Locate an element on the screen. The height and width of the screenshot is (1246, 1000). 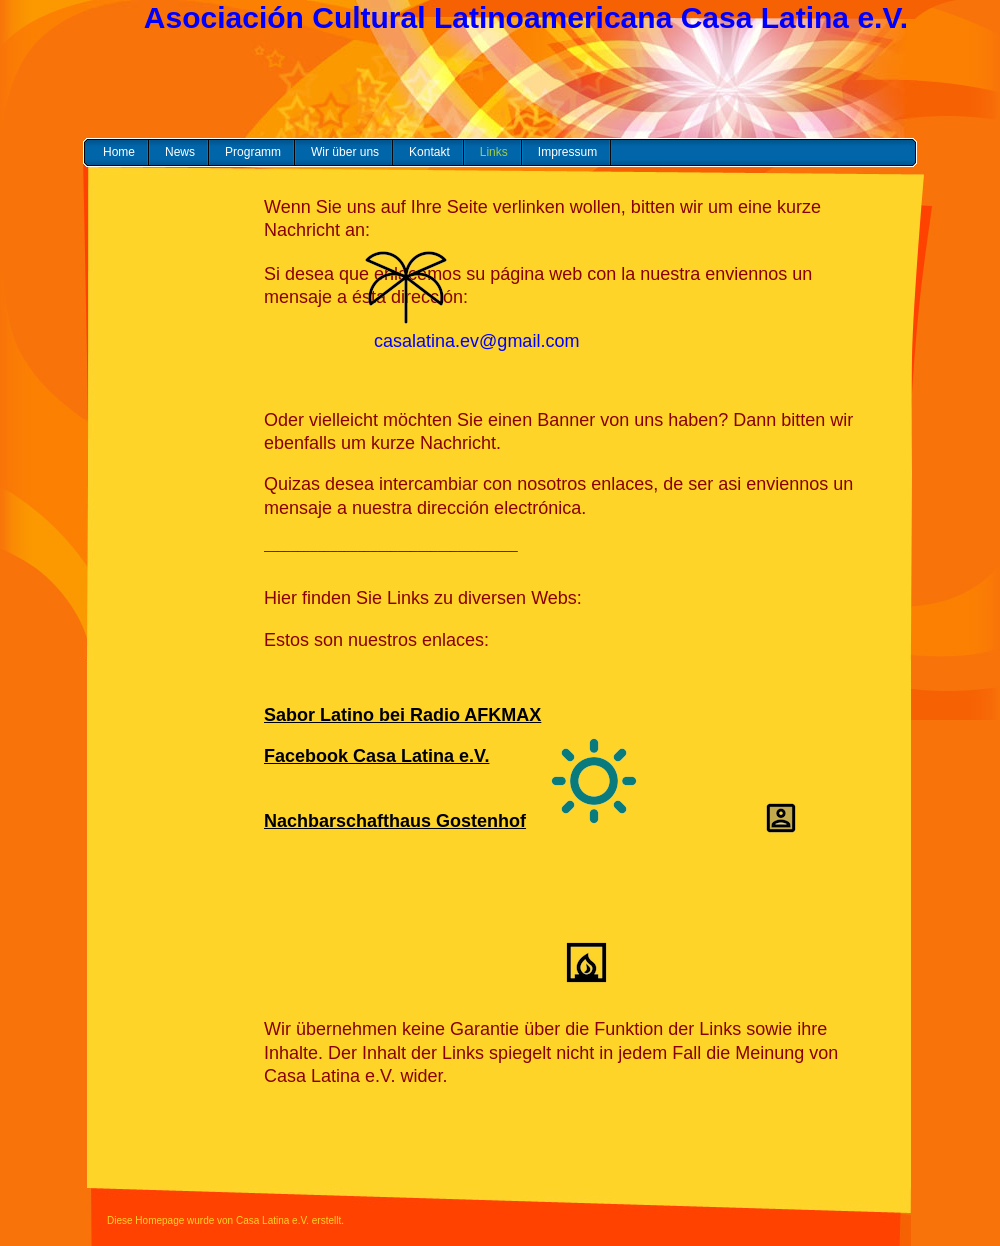
toggle light mode or theme is located at coordinates (594, 781).